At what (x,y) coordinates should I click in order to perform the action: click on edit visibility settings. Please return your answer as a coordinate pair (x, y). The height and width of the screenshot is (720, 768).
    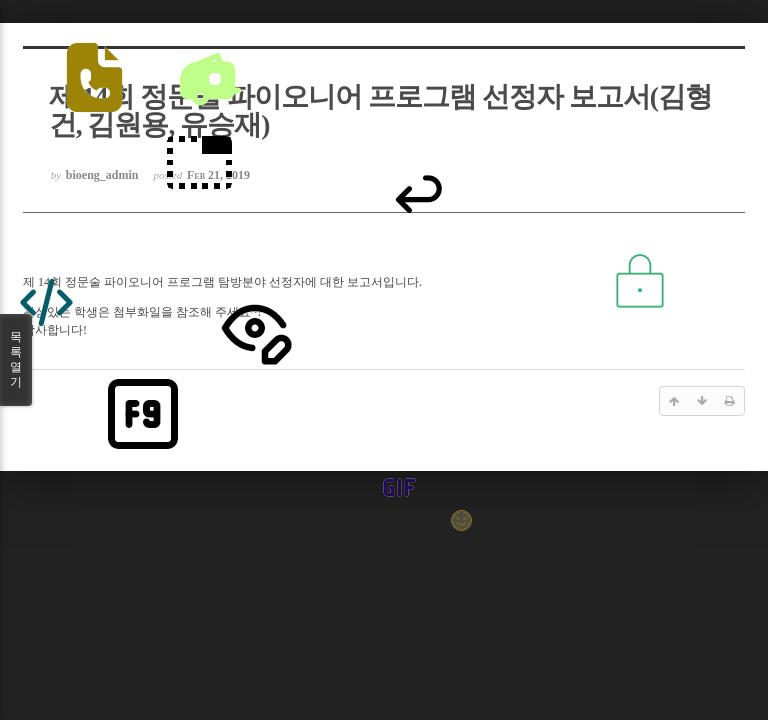
    Looking at the image, I should click on (255, 328).